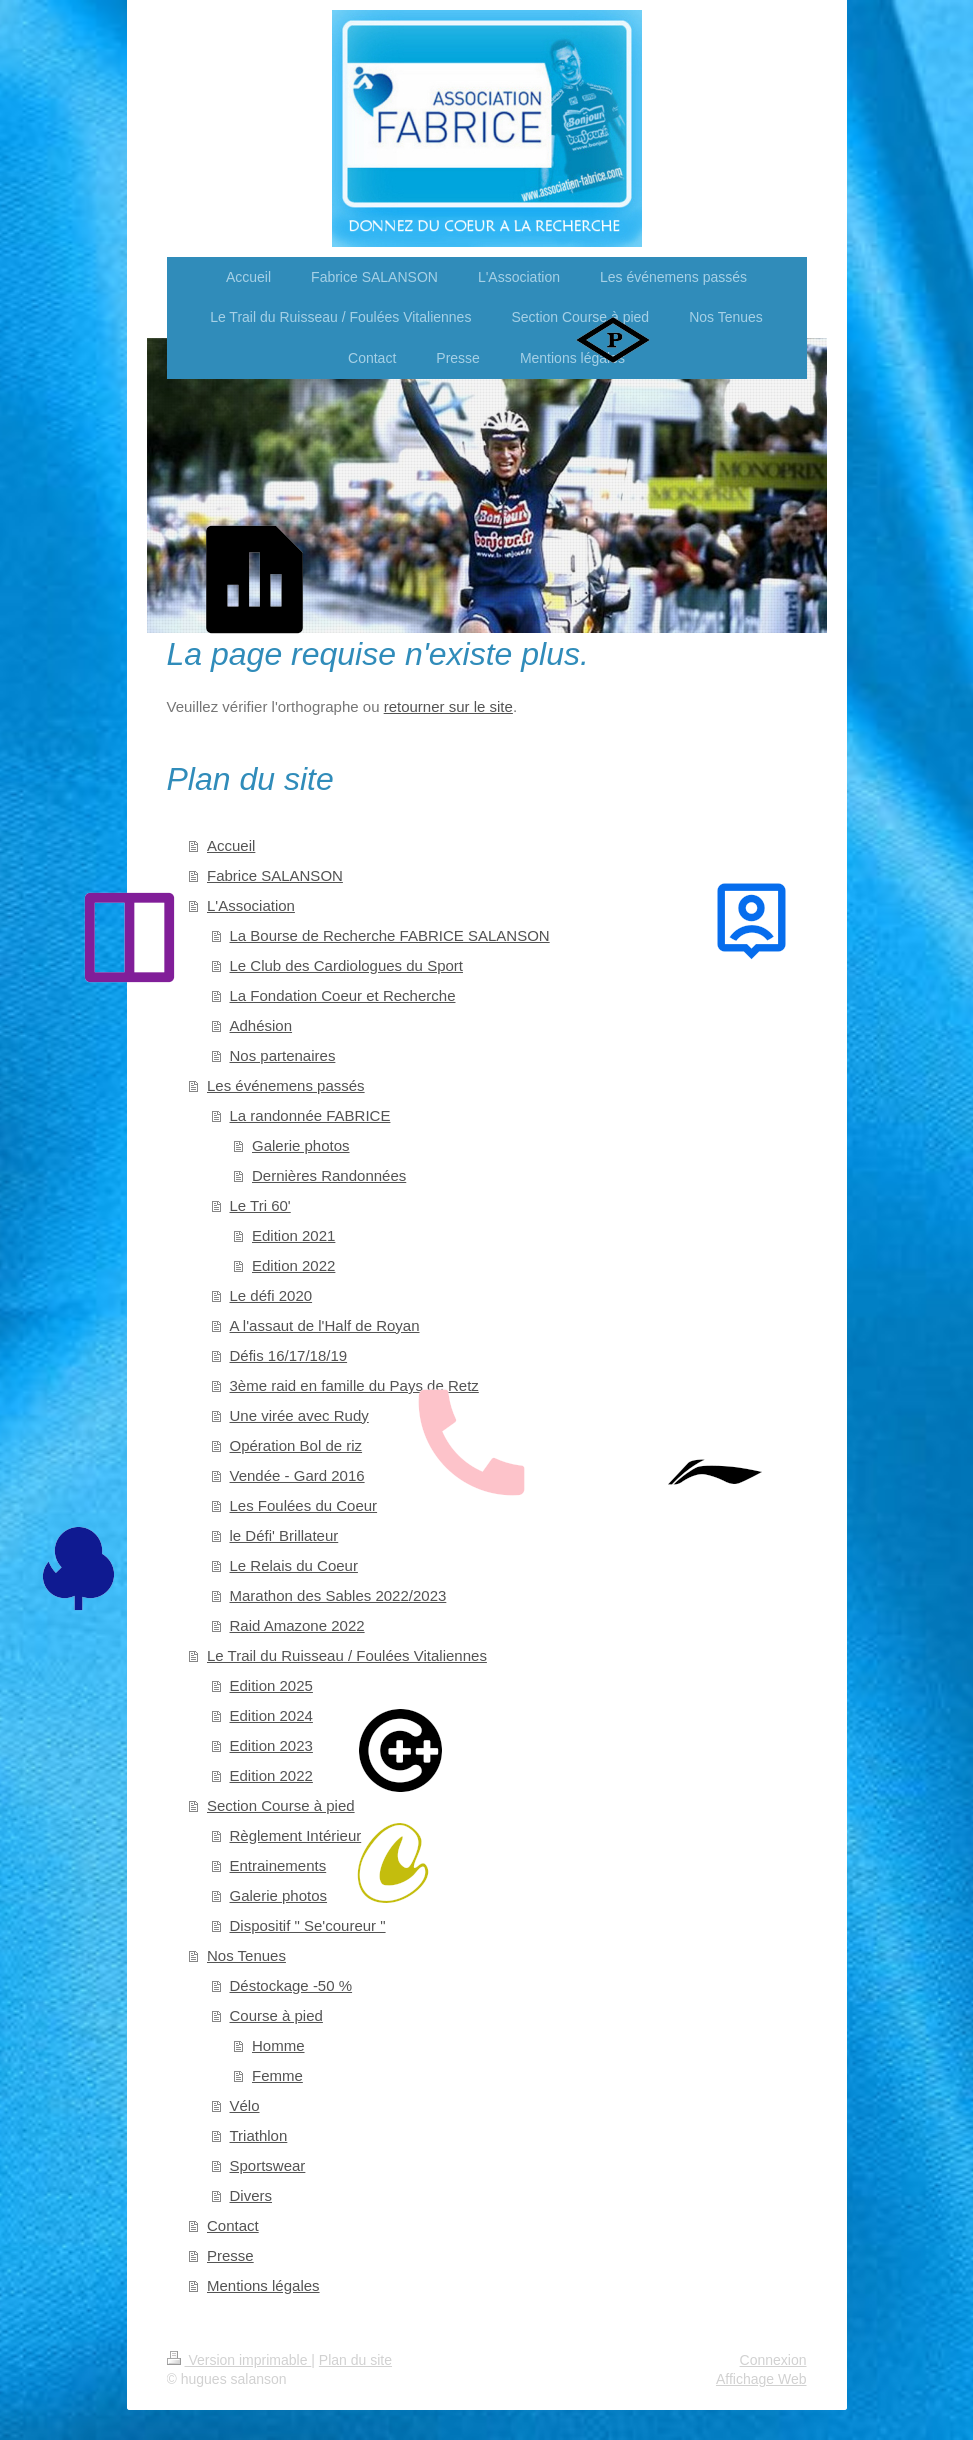 The image size is (973, 2440). What do you see at coordinates (254, 579) in the screenshot?
I see `view document with chart data` at bounding box center [254, 579].